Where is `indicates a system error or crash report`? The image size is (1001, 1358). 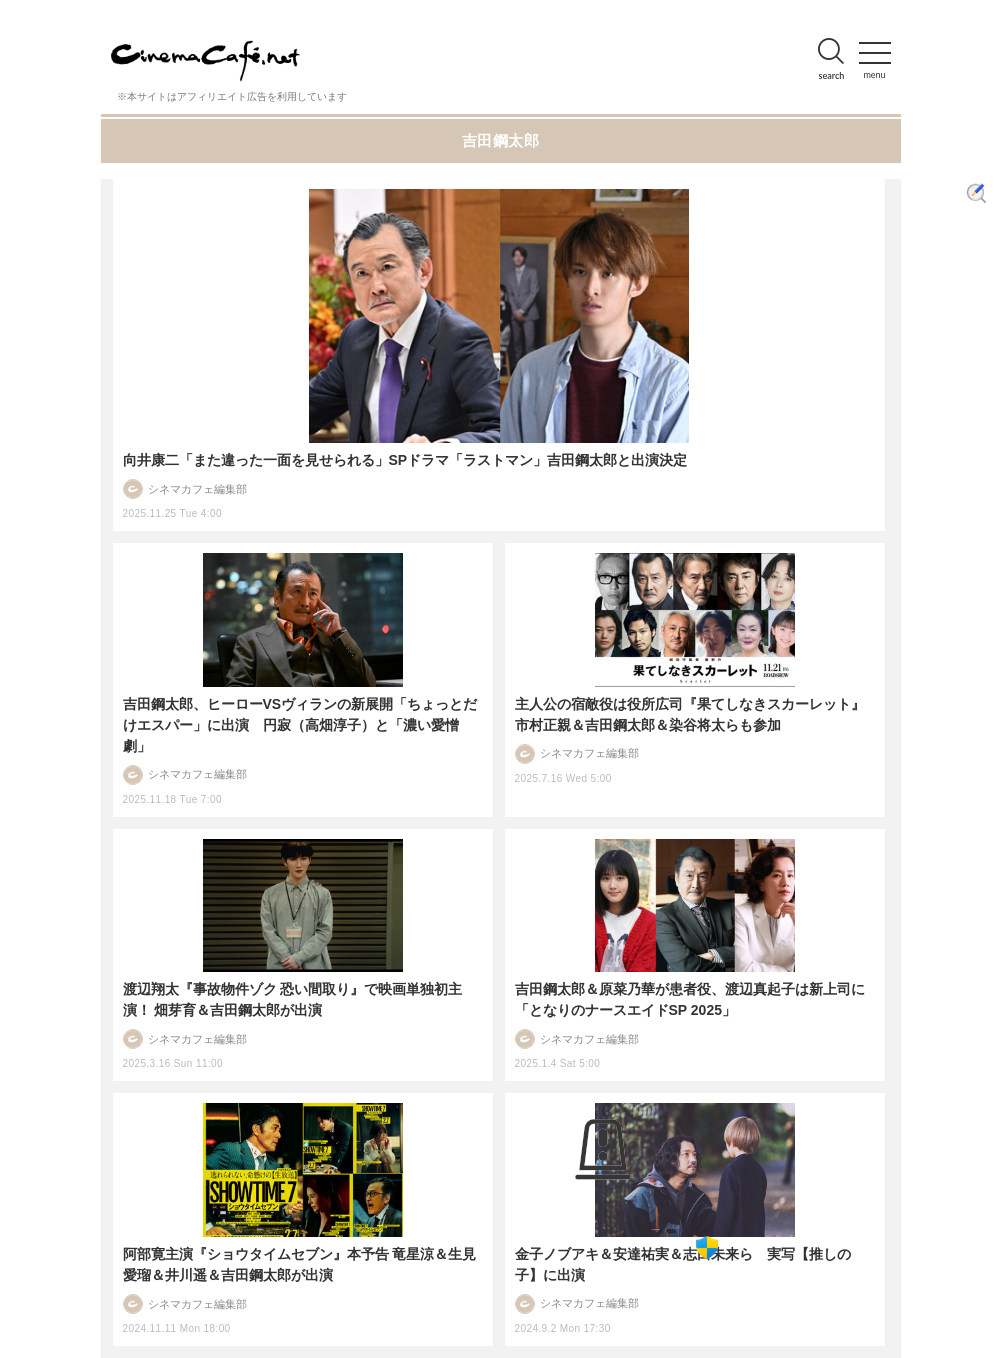 indicates a system error or crash report is located at coordinates (603, 1147).